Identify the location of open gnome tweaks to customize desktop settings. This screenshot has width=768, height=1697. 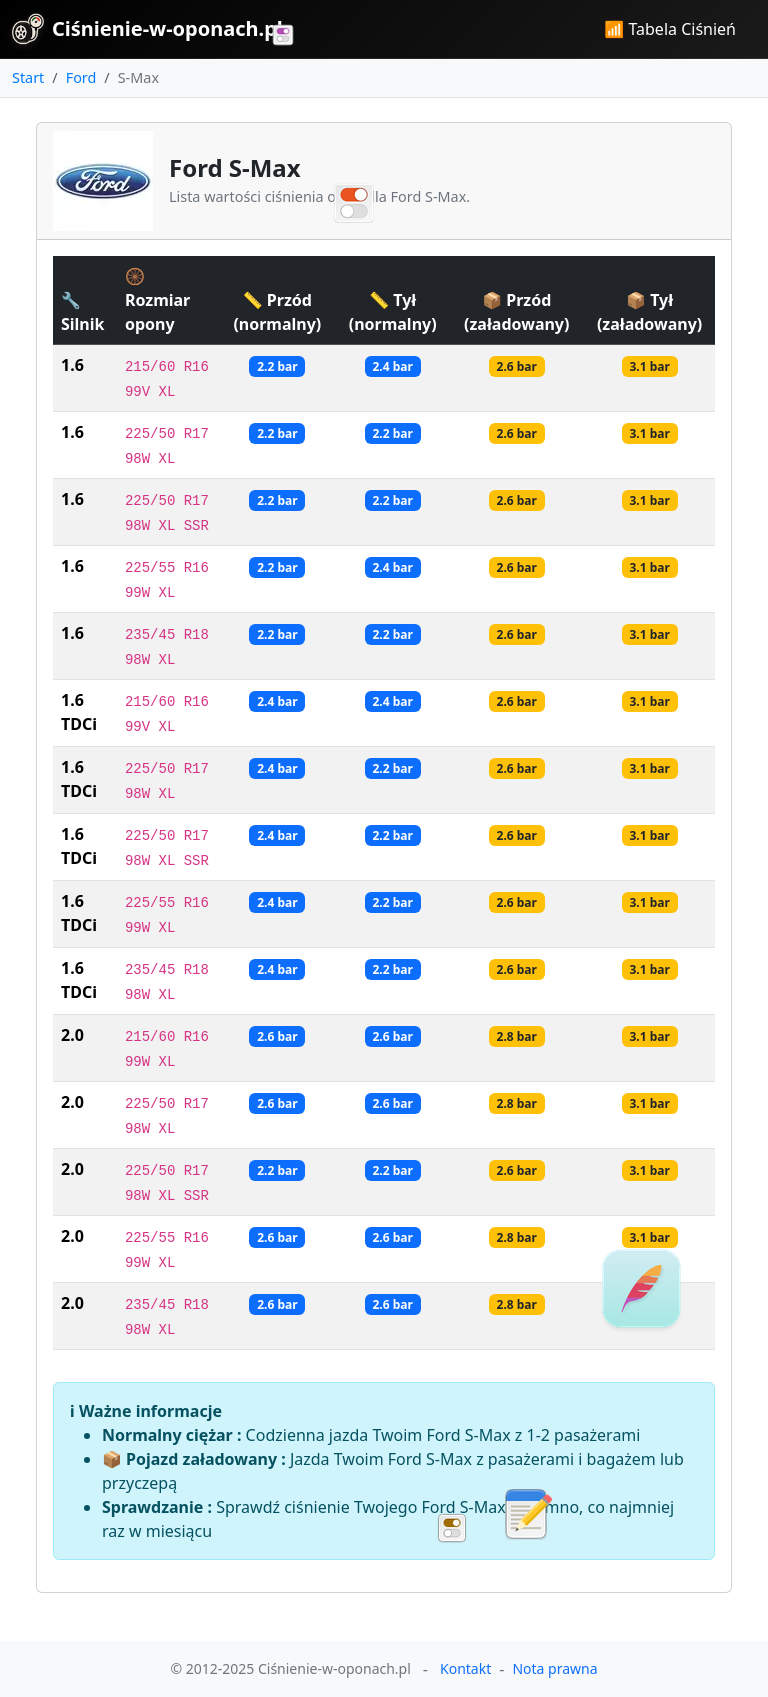
(452, 1528).